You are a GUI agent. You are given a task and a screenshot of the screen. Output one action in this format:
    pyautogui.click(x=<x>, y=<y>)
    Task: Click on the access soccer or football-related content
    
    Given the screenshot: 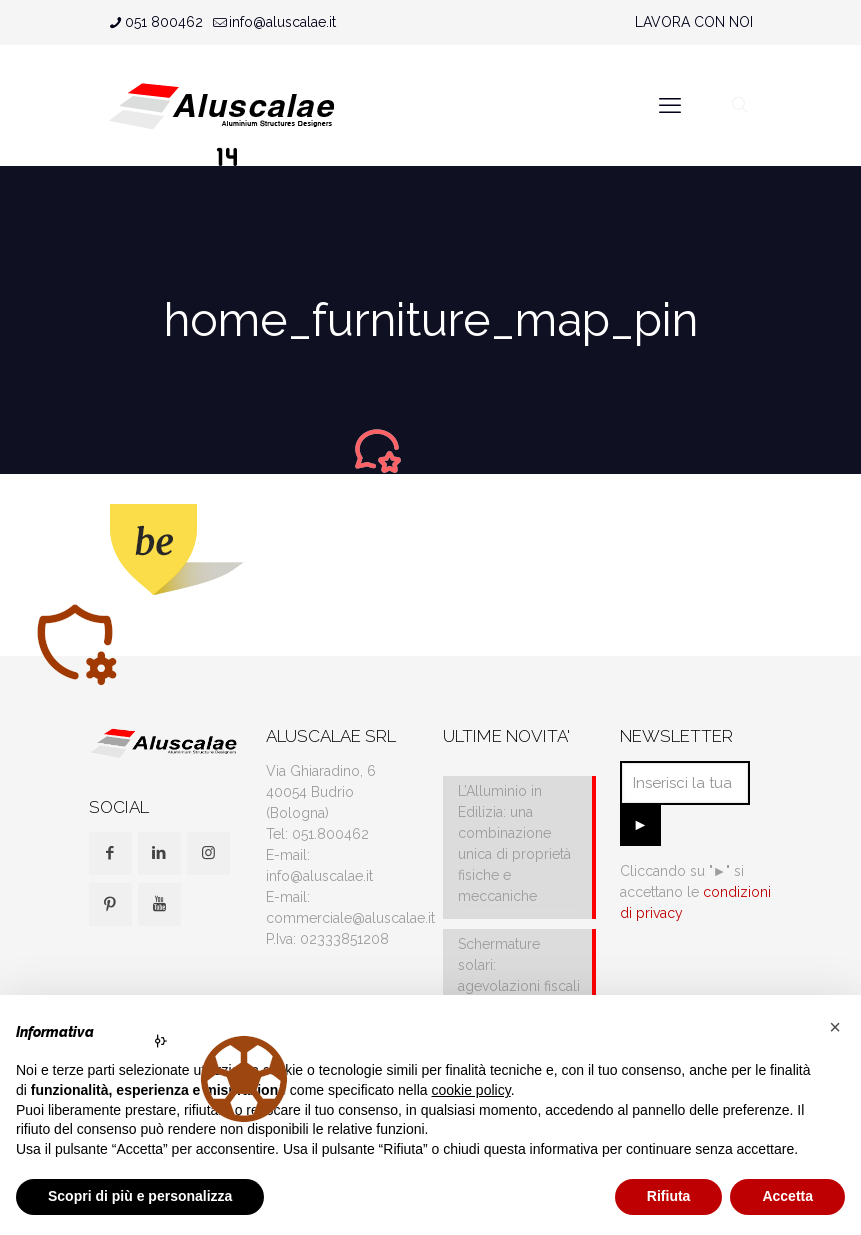 What is the action you would take?
    pyautogui.click(x=244, y=1079)
    